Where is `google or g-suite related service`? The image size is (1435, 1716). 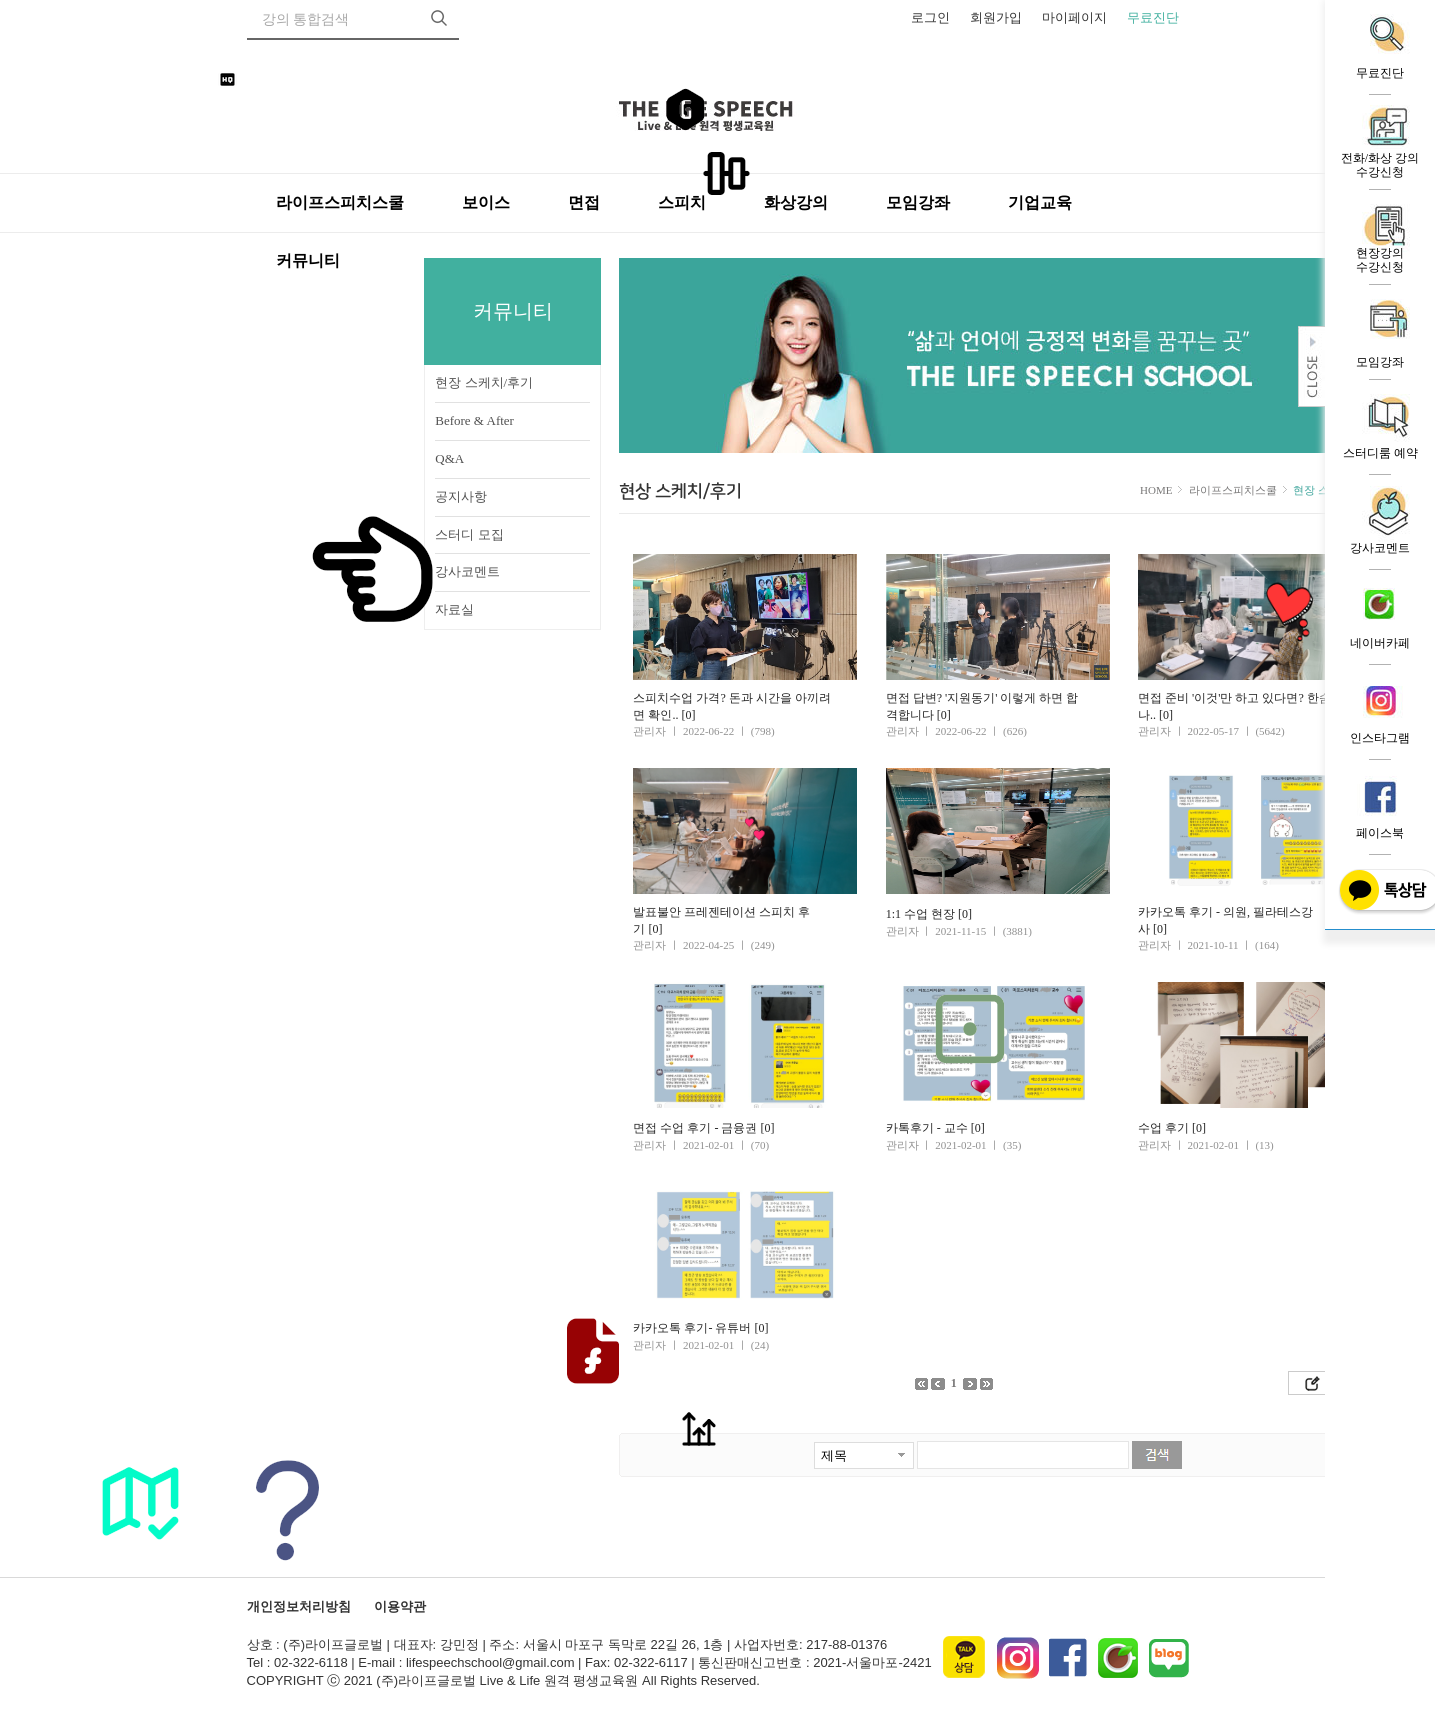
google or g-suite related service is located at coordinates (685, 109).